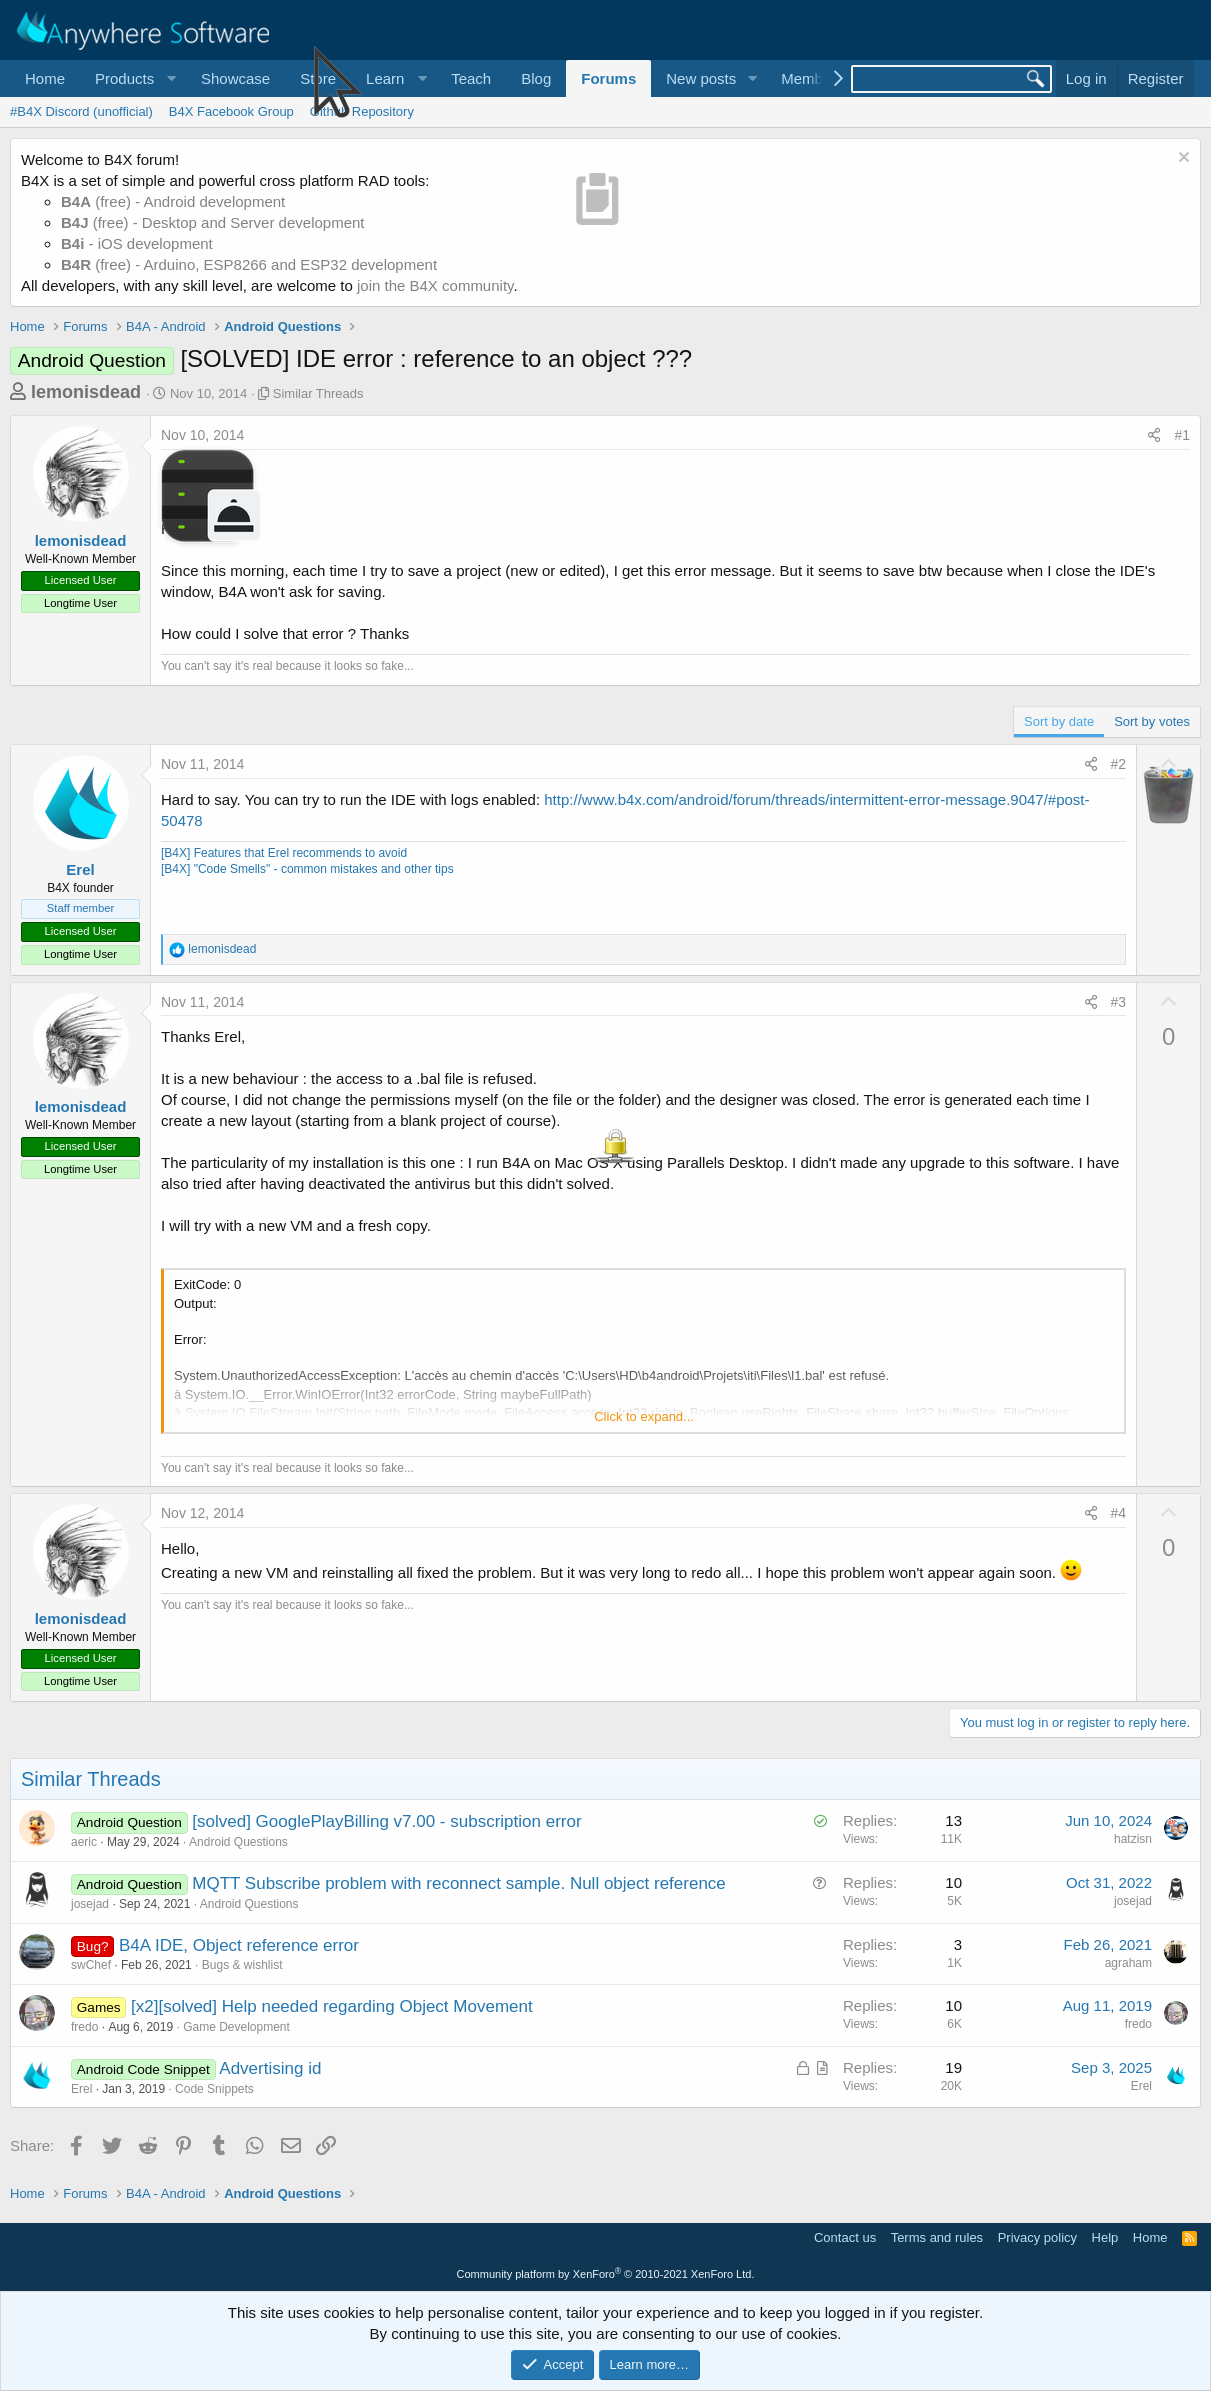 This screenshot has height=2391, width=1211. I want to click on cursor or pointer indicator, so click(339, 82).